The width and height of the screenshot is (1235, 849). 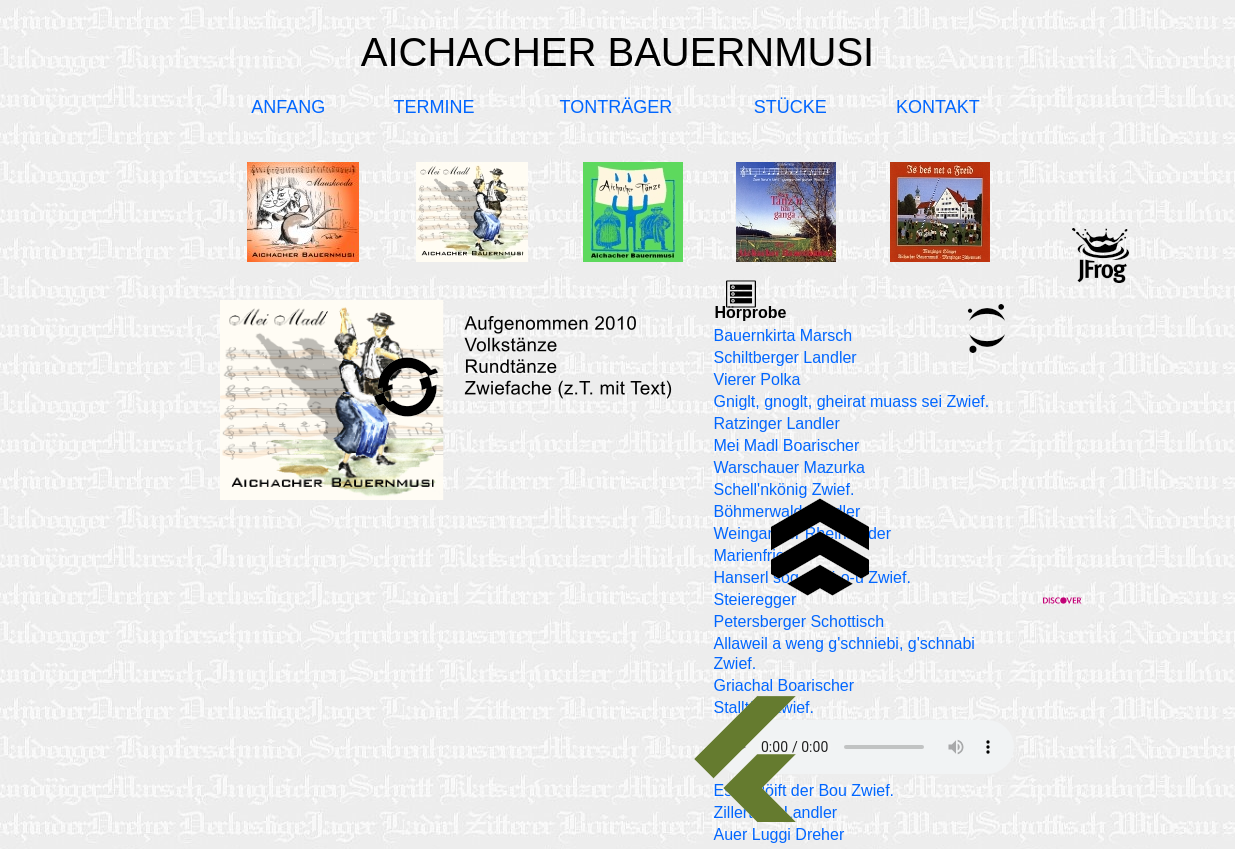 What do you see at coordinates (741, 294) in the screenshot?
I see `openmediavault network-attached storage application` at bounding box center [741, 294].